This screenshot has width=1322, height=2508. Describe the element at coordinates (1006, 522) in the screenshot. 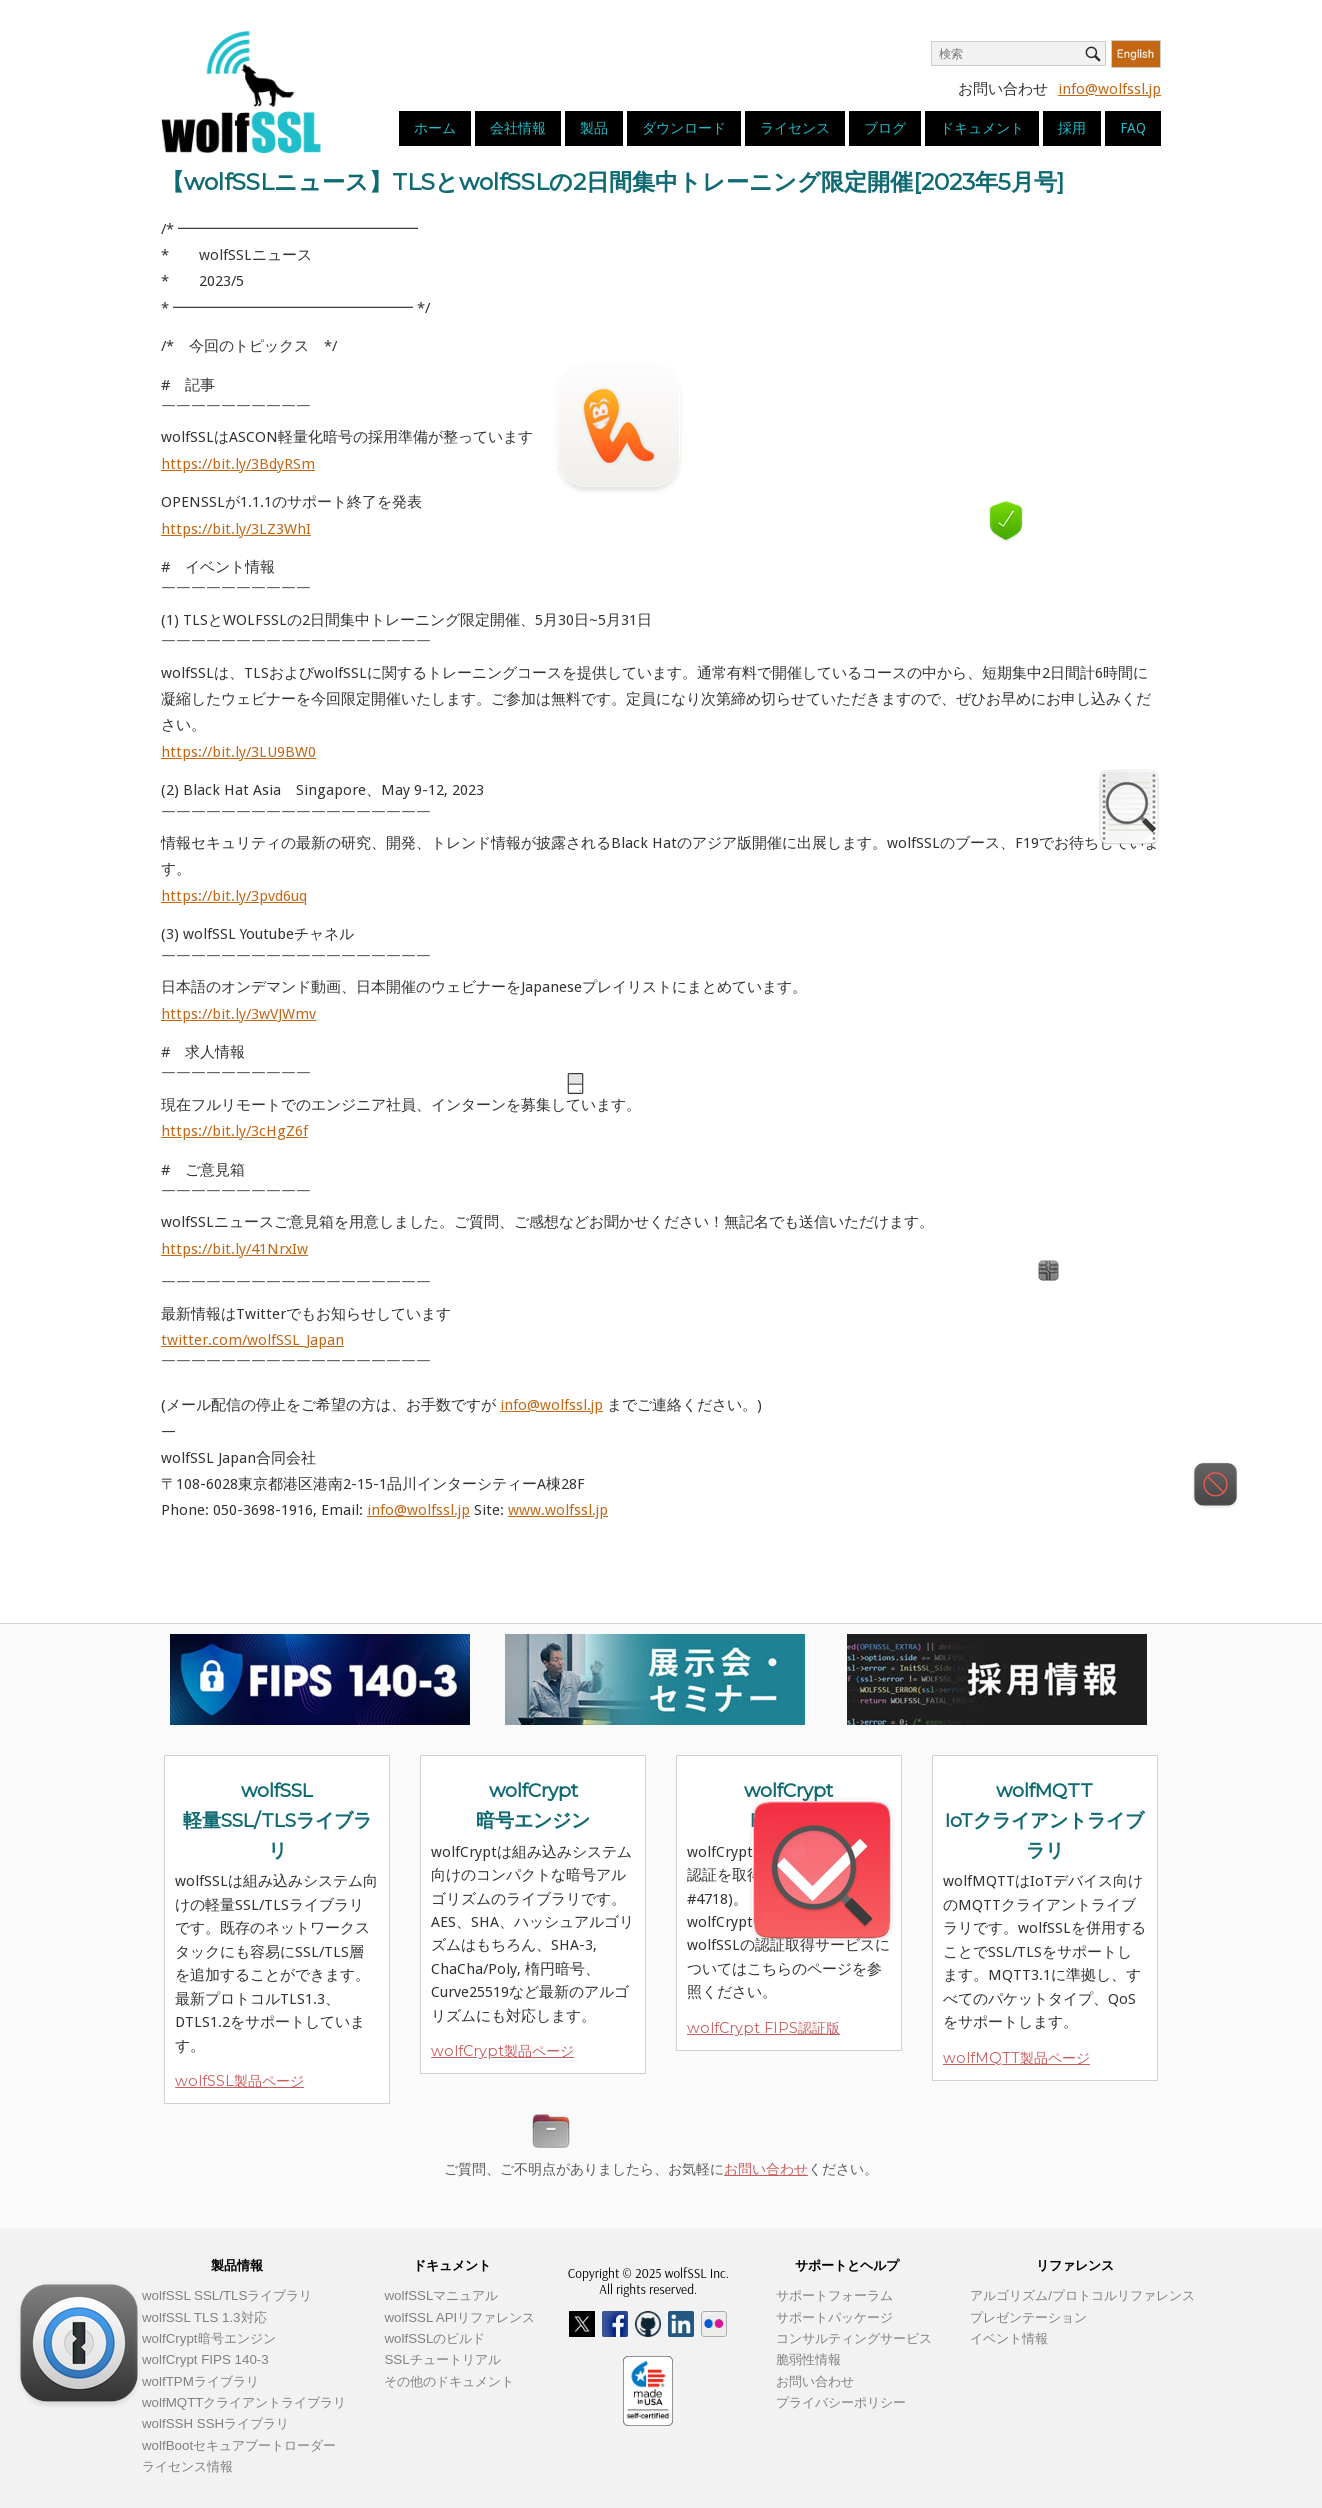

I see `indicates high security status or strong protection enabled` at that location.